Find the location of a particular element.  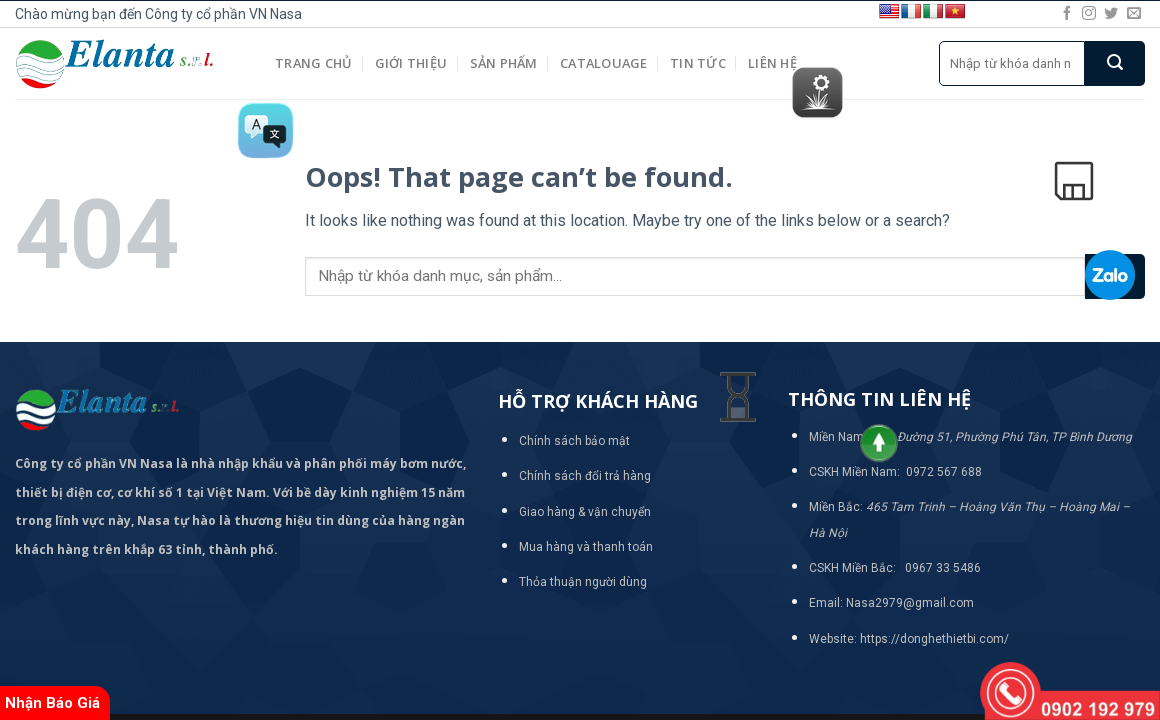

open wicked engine editor is located at coordinates (817, 92).